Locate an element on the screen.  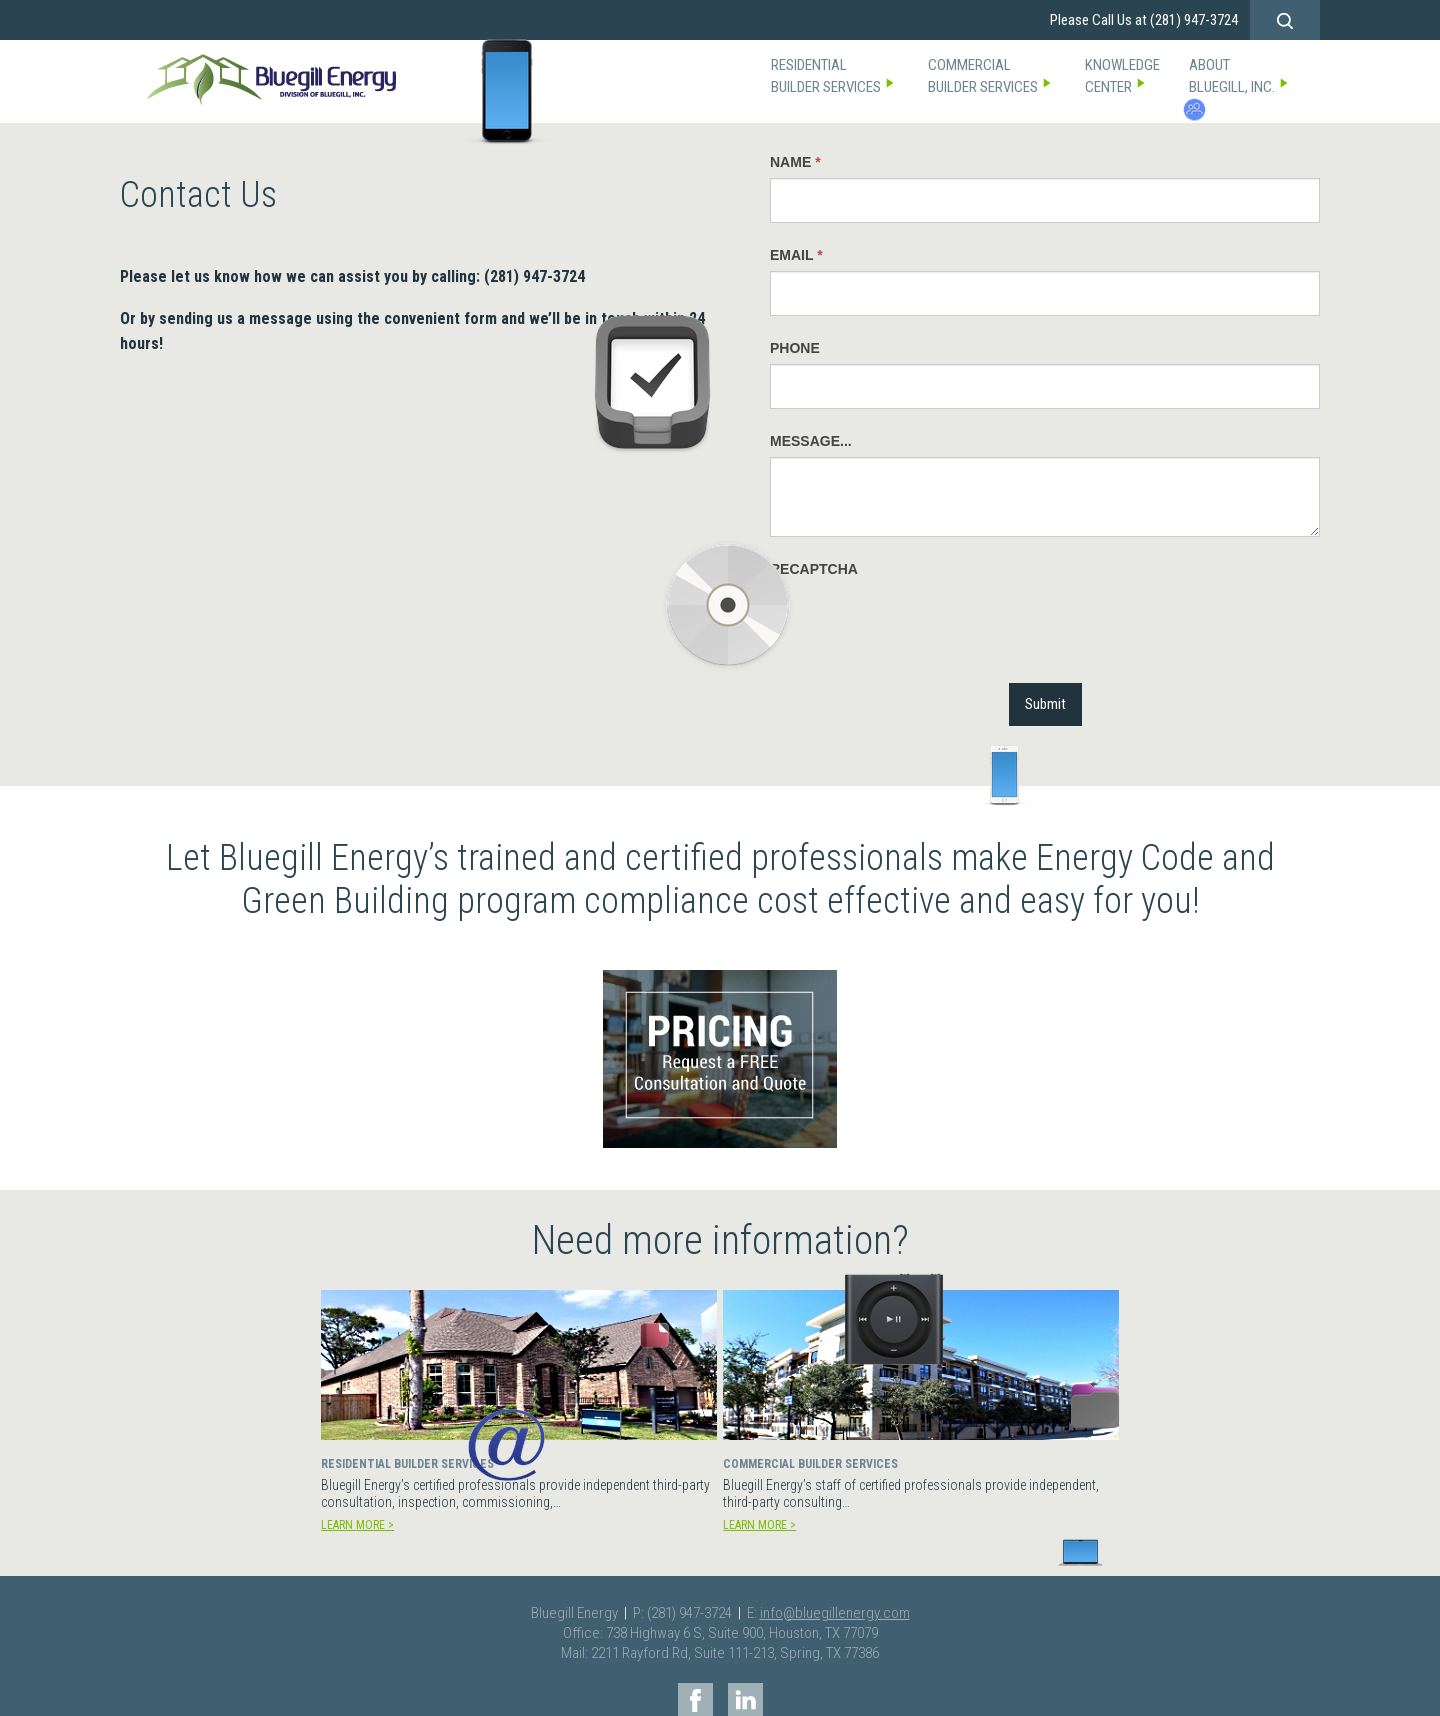
manage user accounts and settings is located at coordinates (1194, 109).